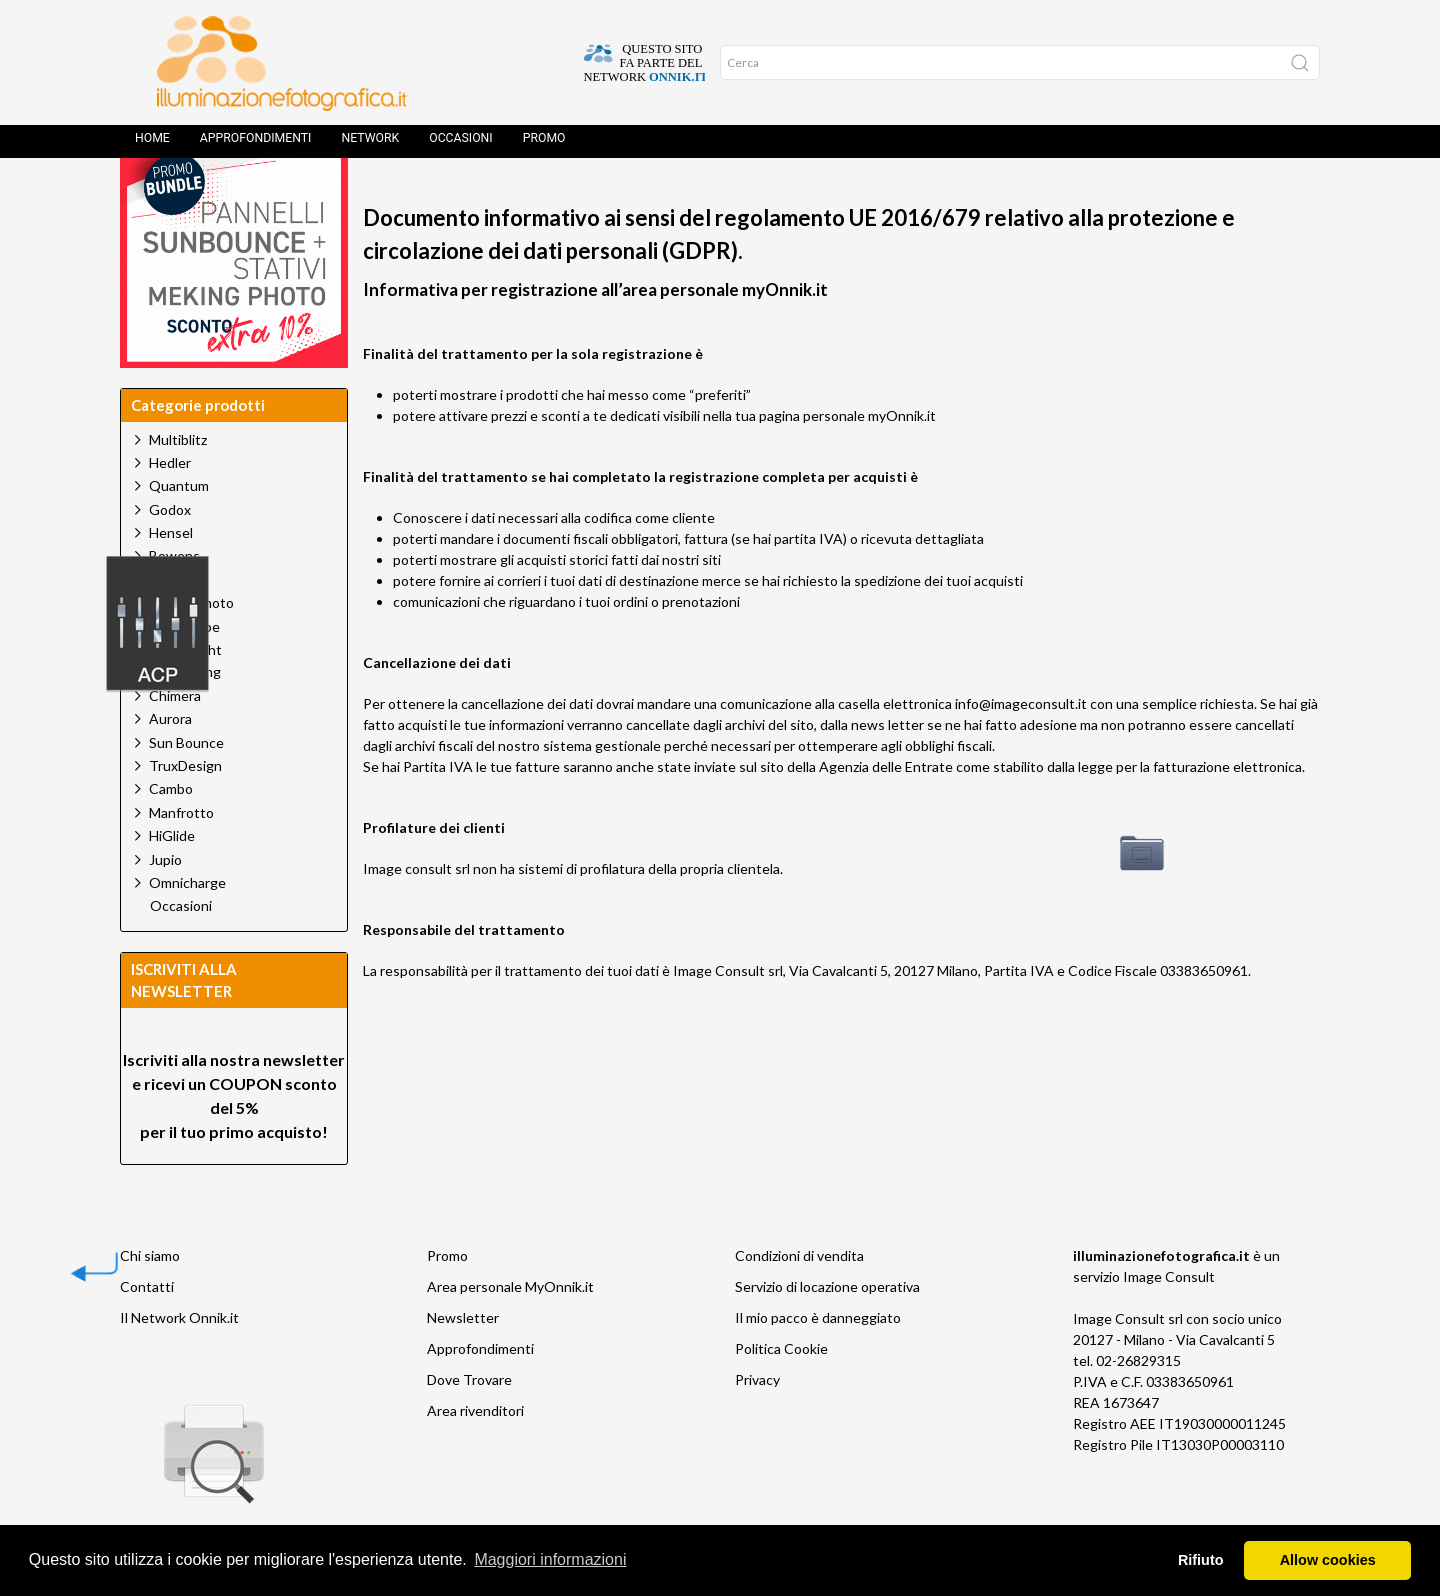  I want to click on open audio control panel settings, so click(157, 626).